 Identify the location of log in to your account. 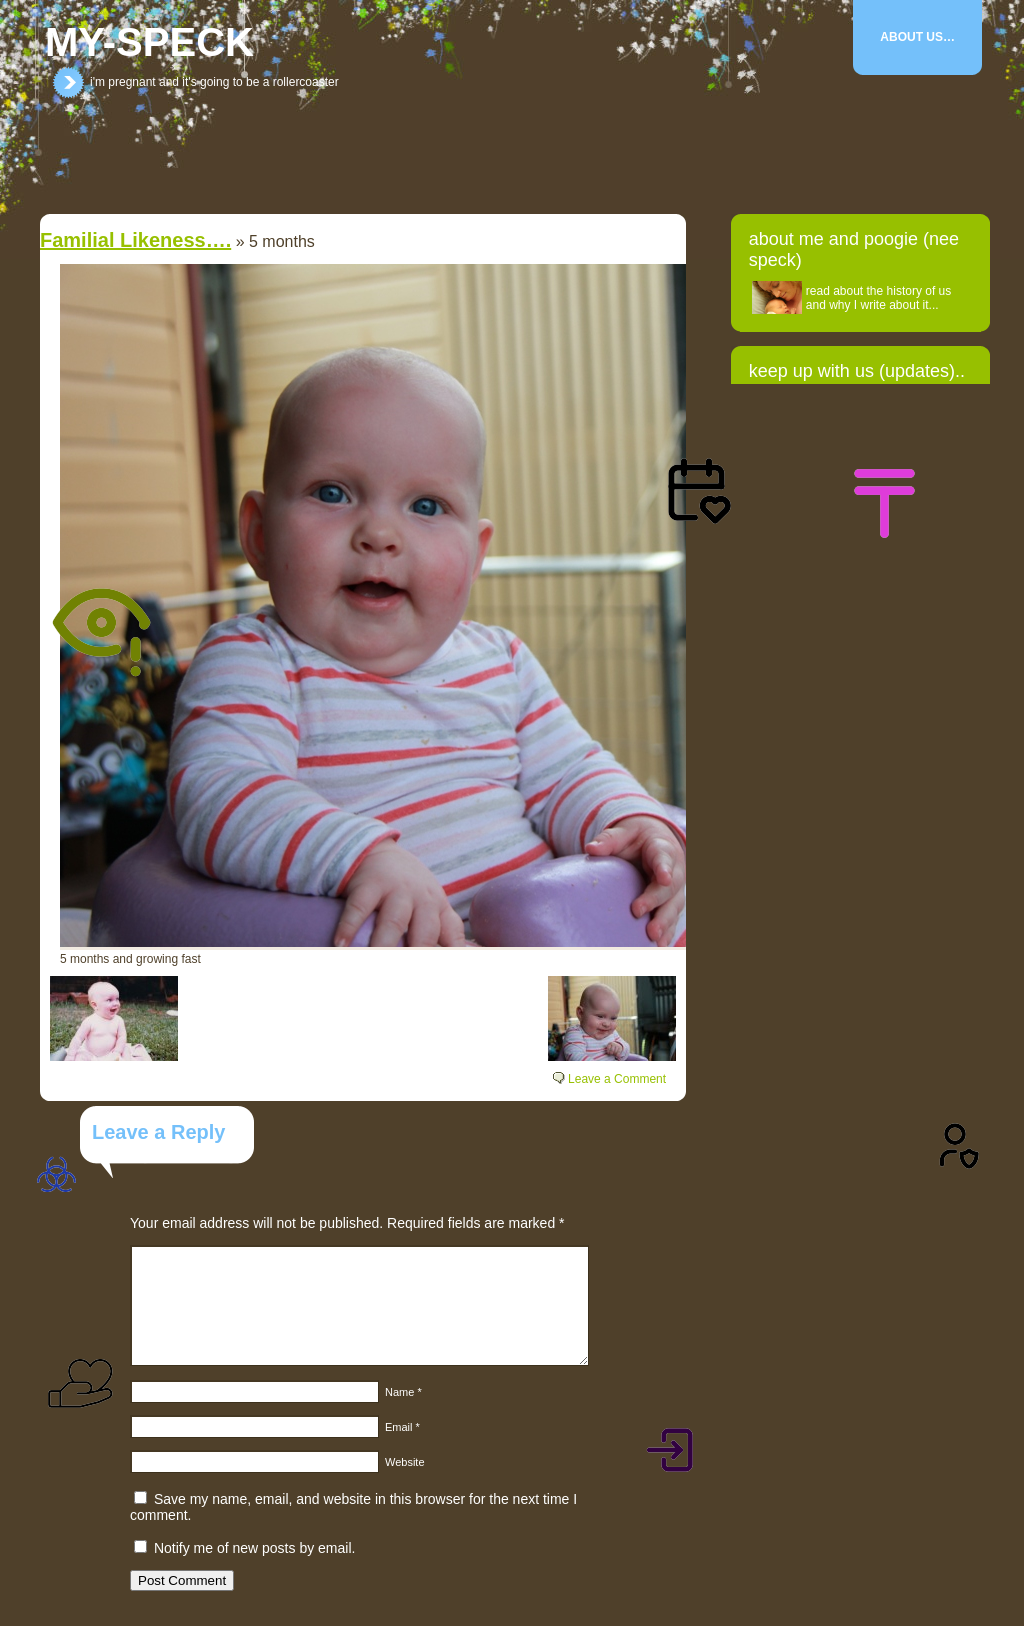
(671, 1450).